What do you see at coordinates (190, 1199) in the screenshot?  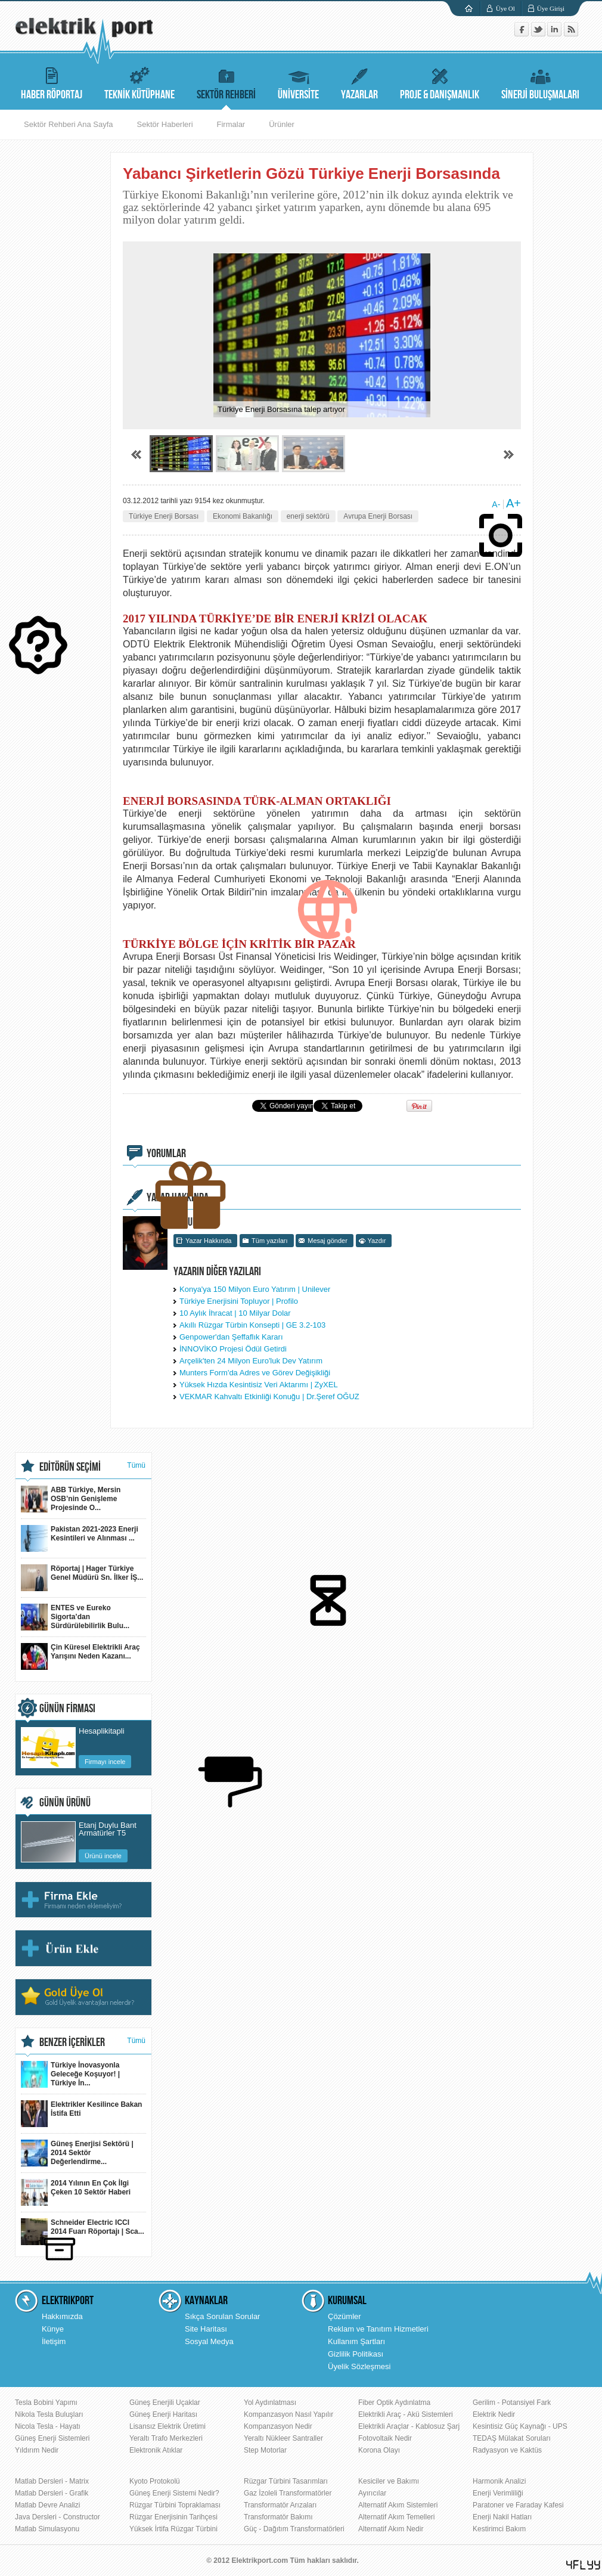 I see `view or redeem a gift` at bounding box center [190, 1199].